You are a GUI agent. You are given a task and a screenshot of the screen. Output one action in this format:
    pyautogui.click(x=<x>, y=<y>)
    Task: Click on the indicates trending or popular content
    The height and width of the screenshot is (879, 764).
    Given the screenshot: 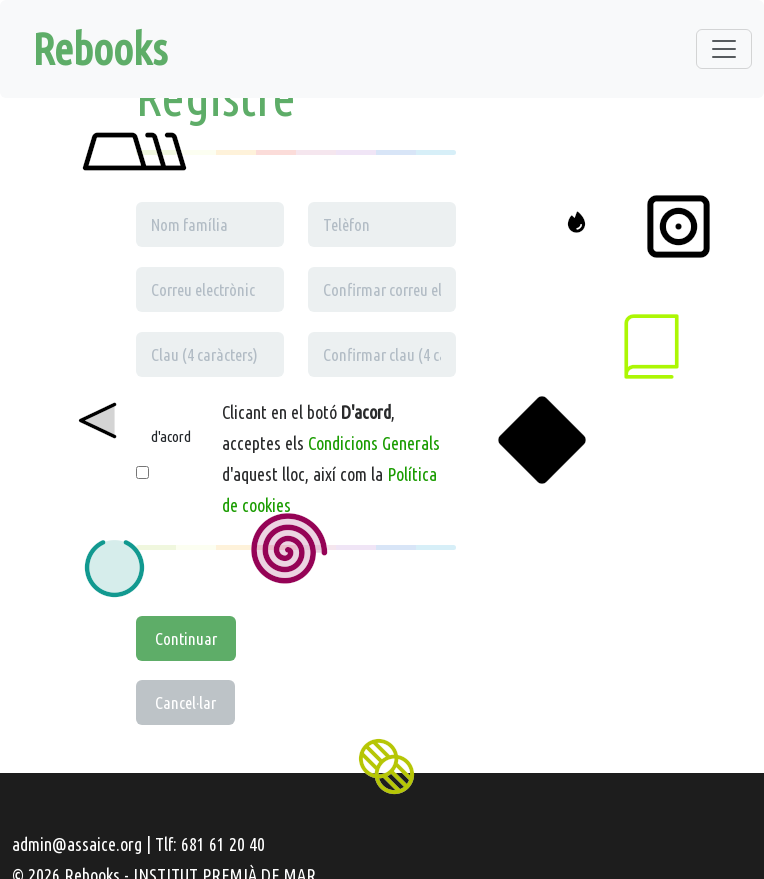 What is the action you would take?
    pyautogui.click(x=576, y=222)
    